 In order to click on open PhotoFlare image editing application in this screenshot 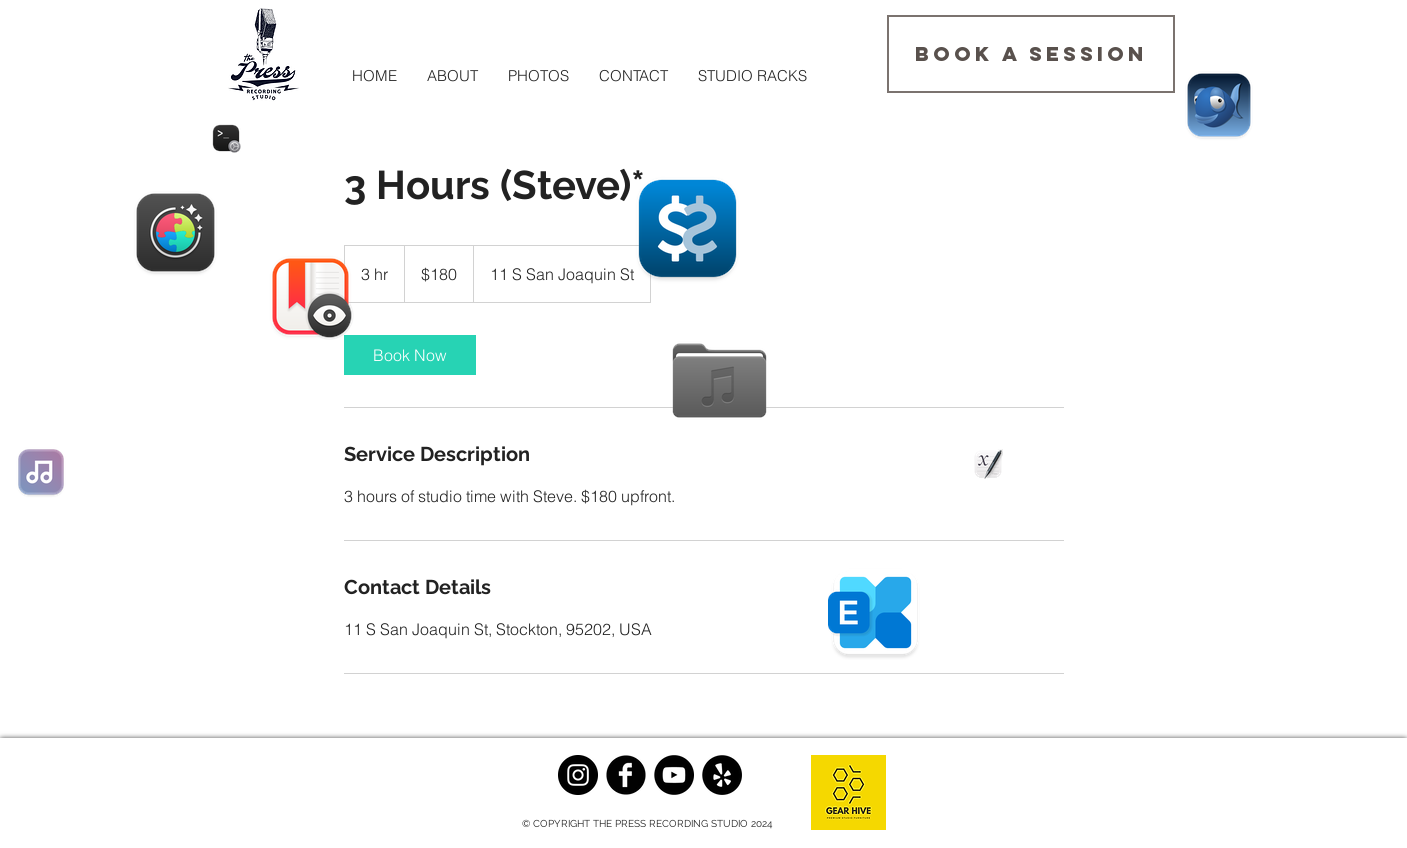, I will do `click(175, 232)`.